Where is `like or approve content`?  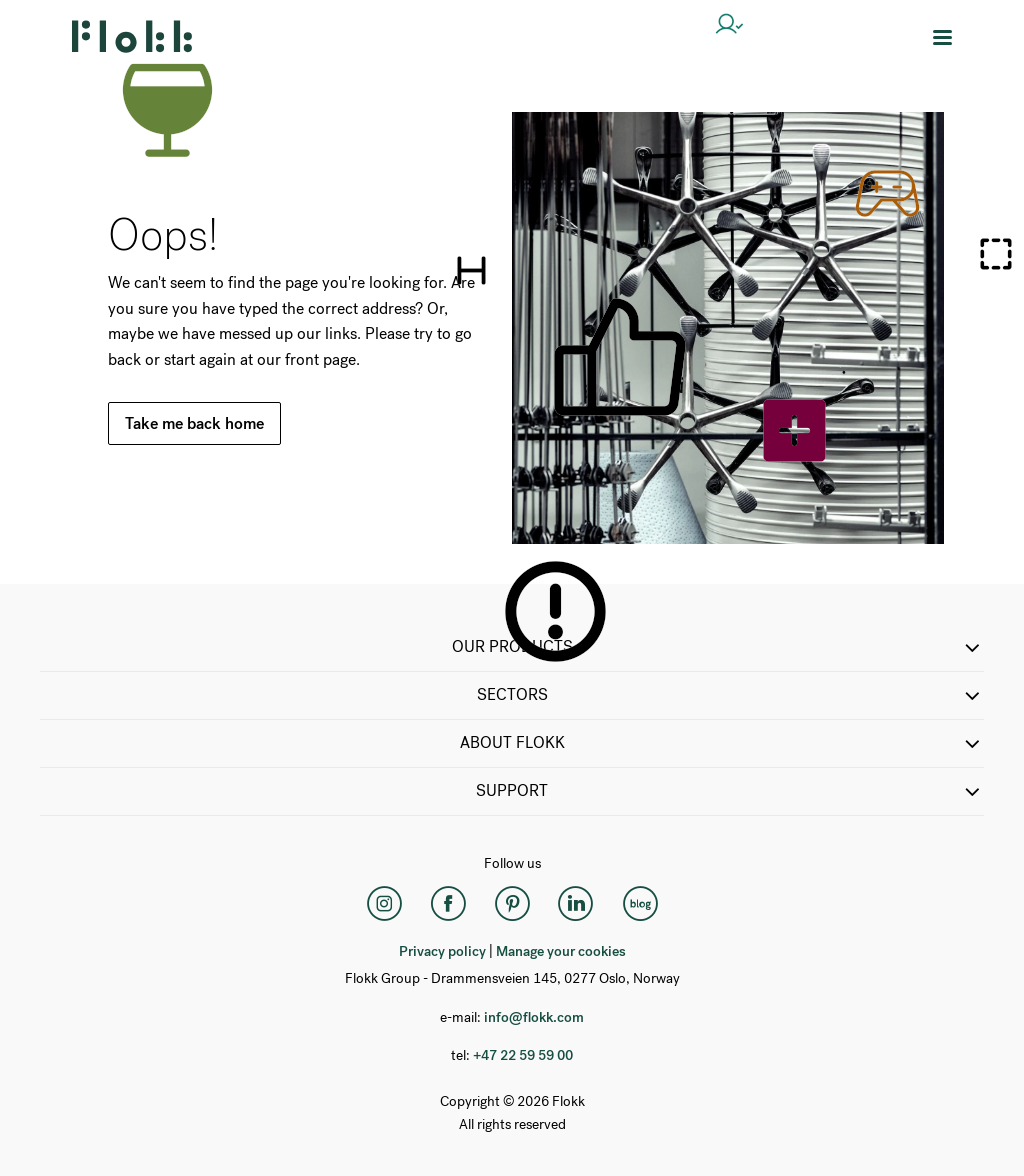
like or approve content is located at coordinates (620, 364).